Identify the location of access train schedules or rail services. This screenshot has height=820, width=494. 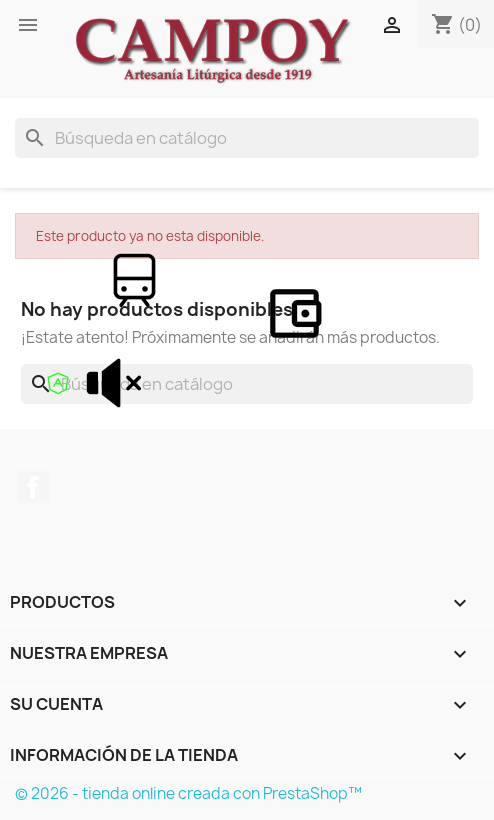
(134, 278).